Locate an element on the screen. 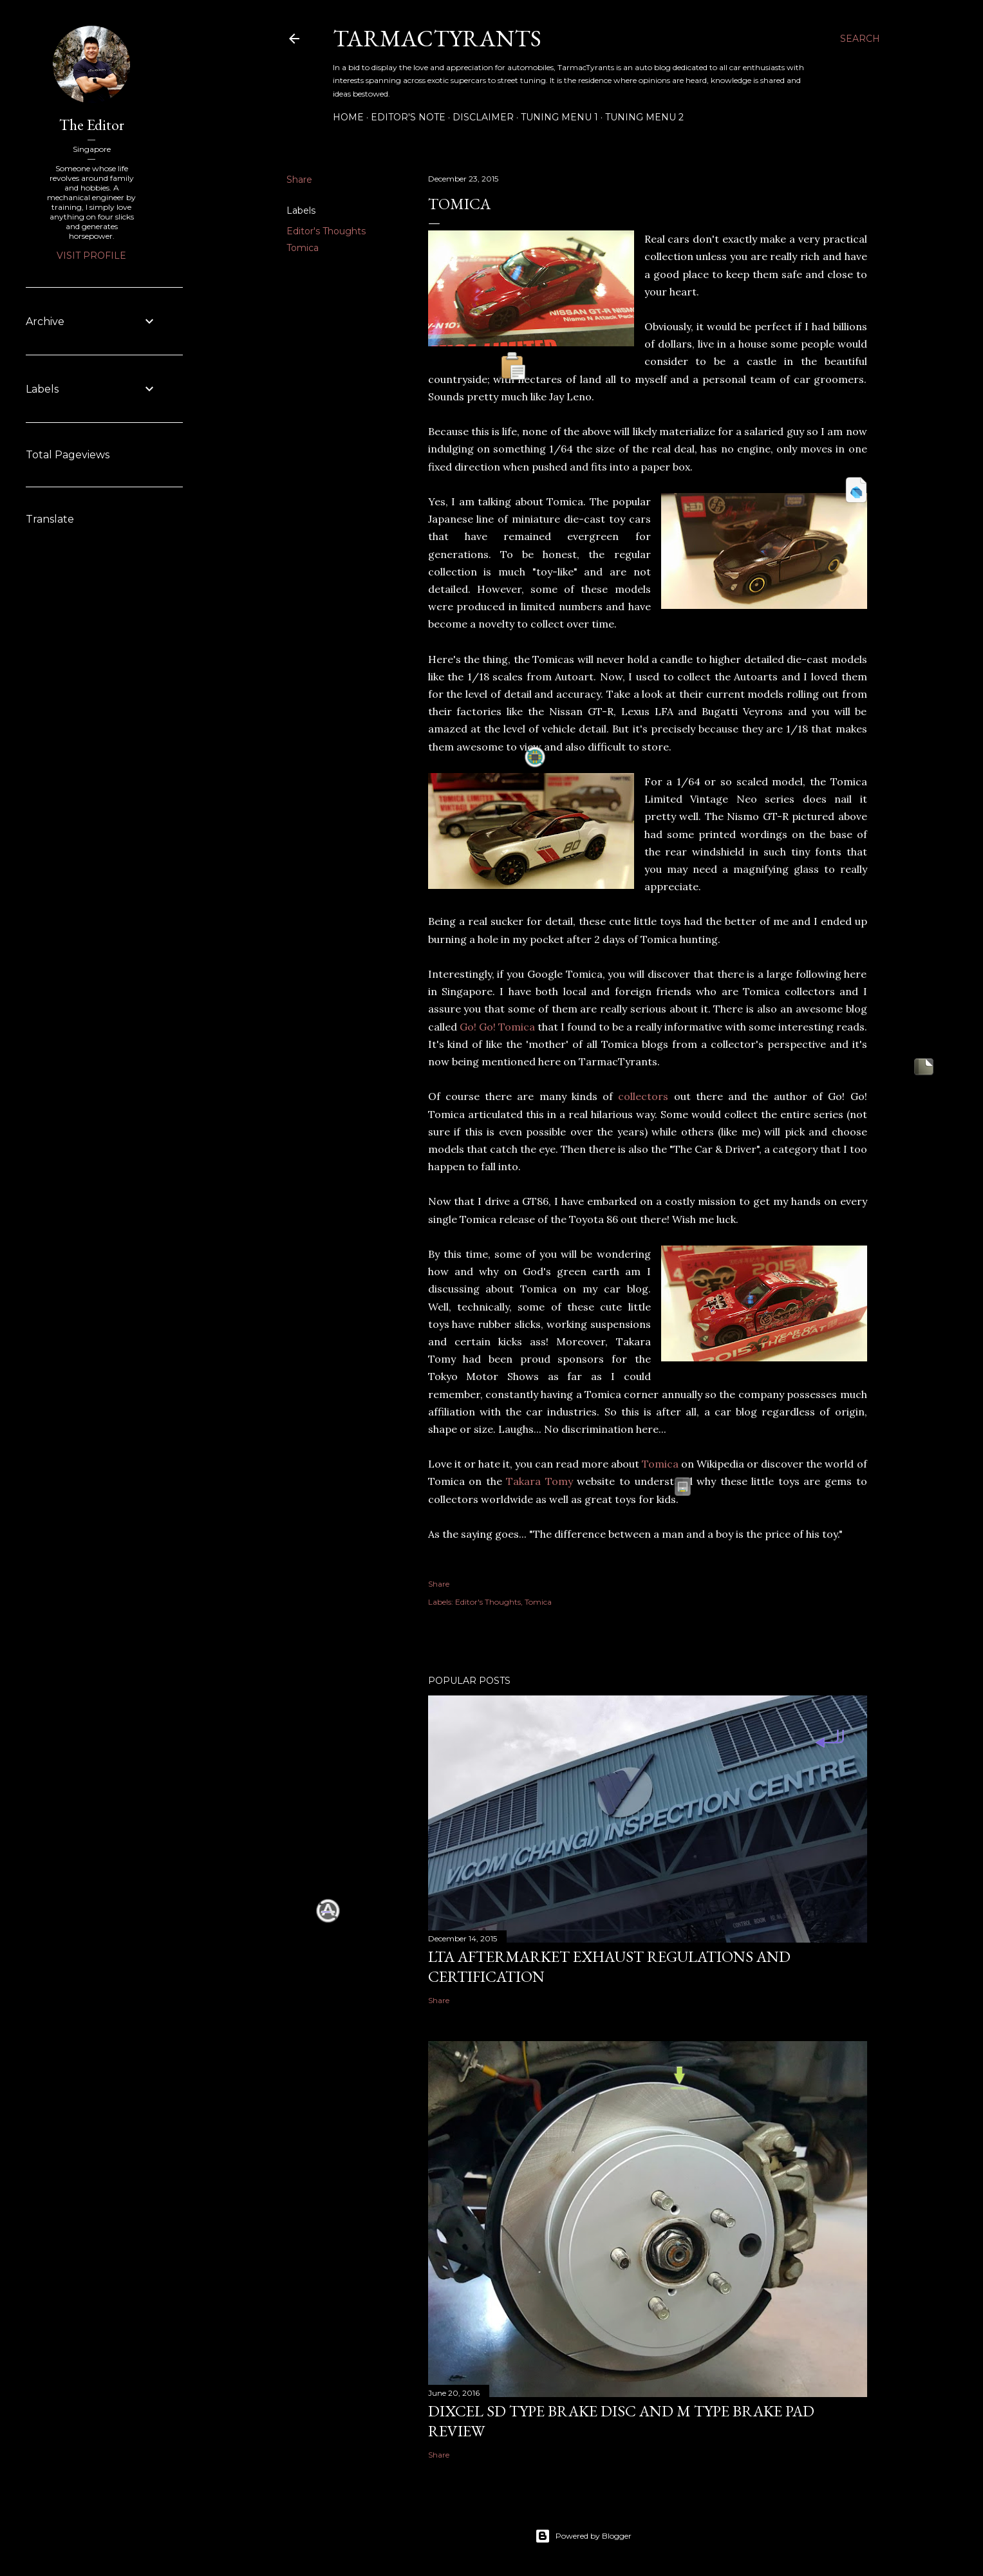 The height and width of the screenshot is (2576, 983). reply all to an email message is located at coordinates (829, 1739).